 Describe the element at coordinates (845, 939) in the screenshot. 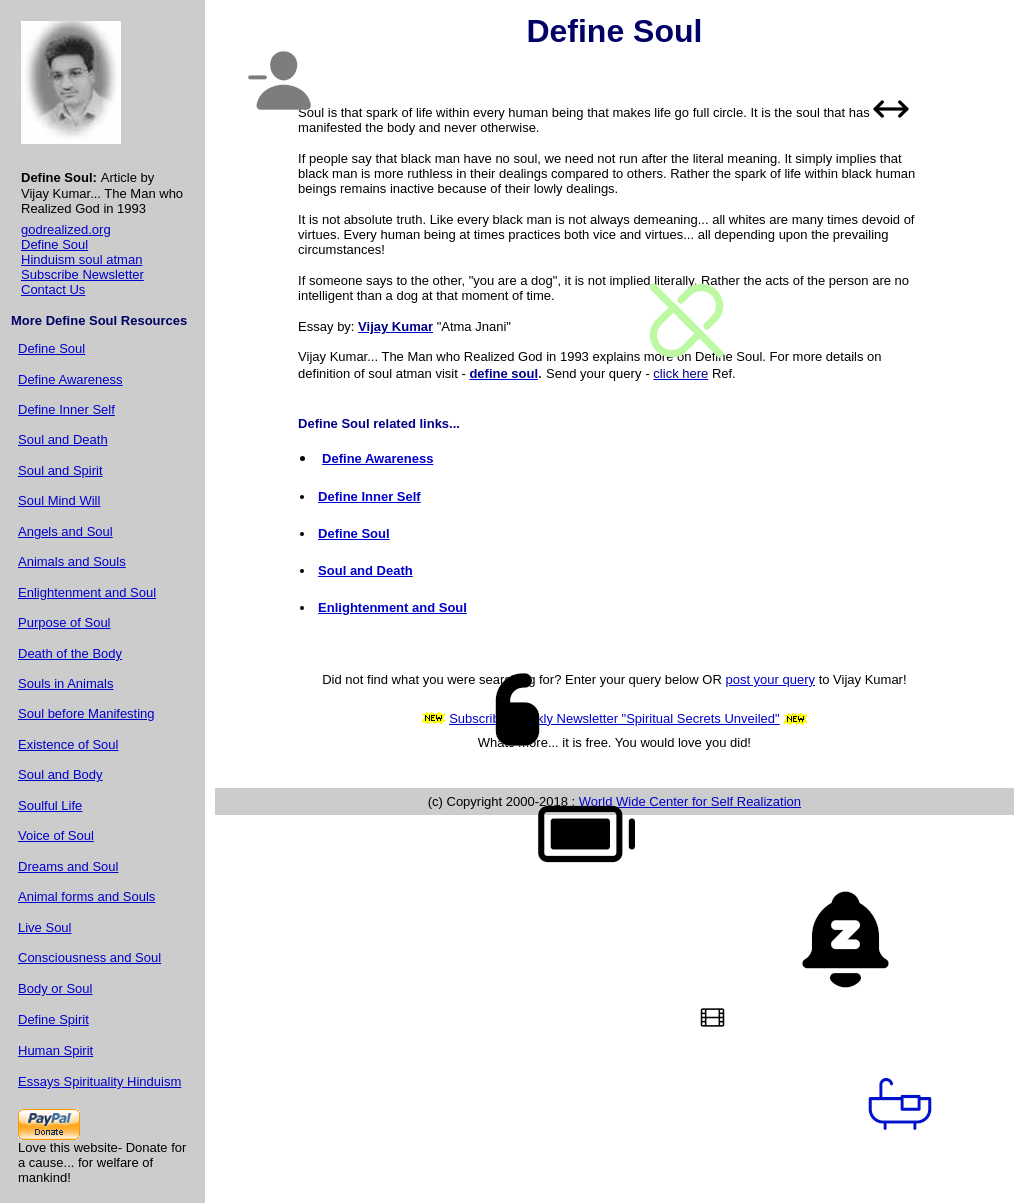

I see `mute notifications or enable do not disturb mode` at that location.